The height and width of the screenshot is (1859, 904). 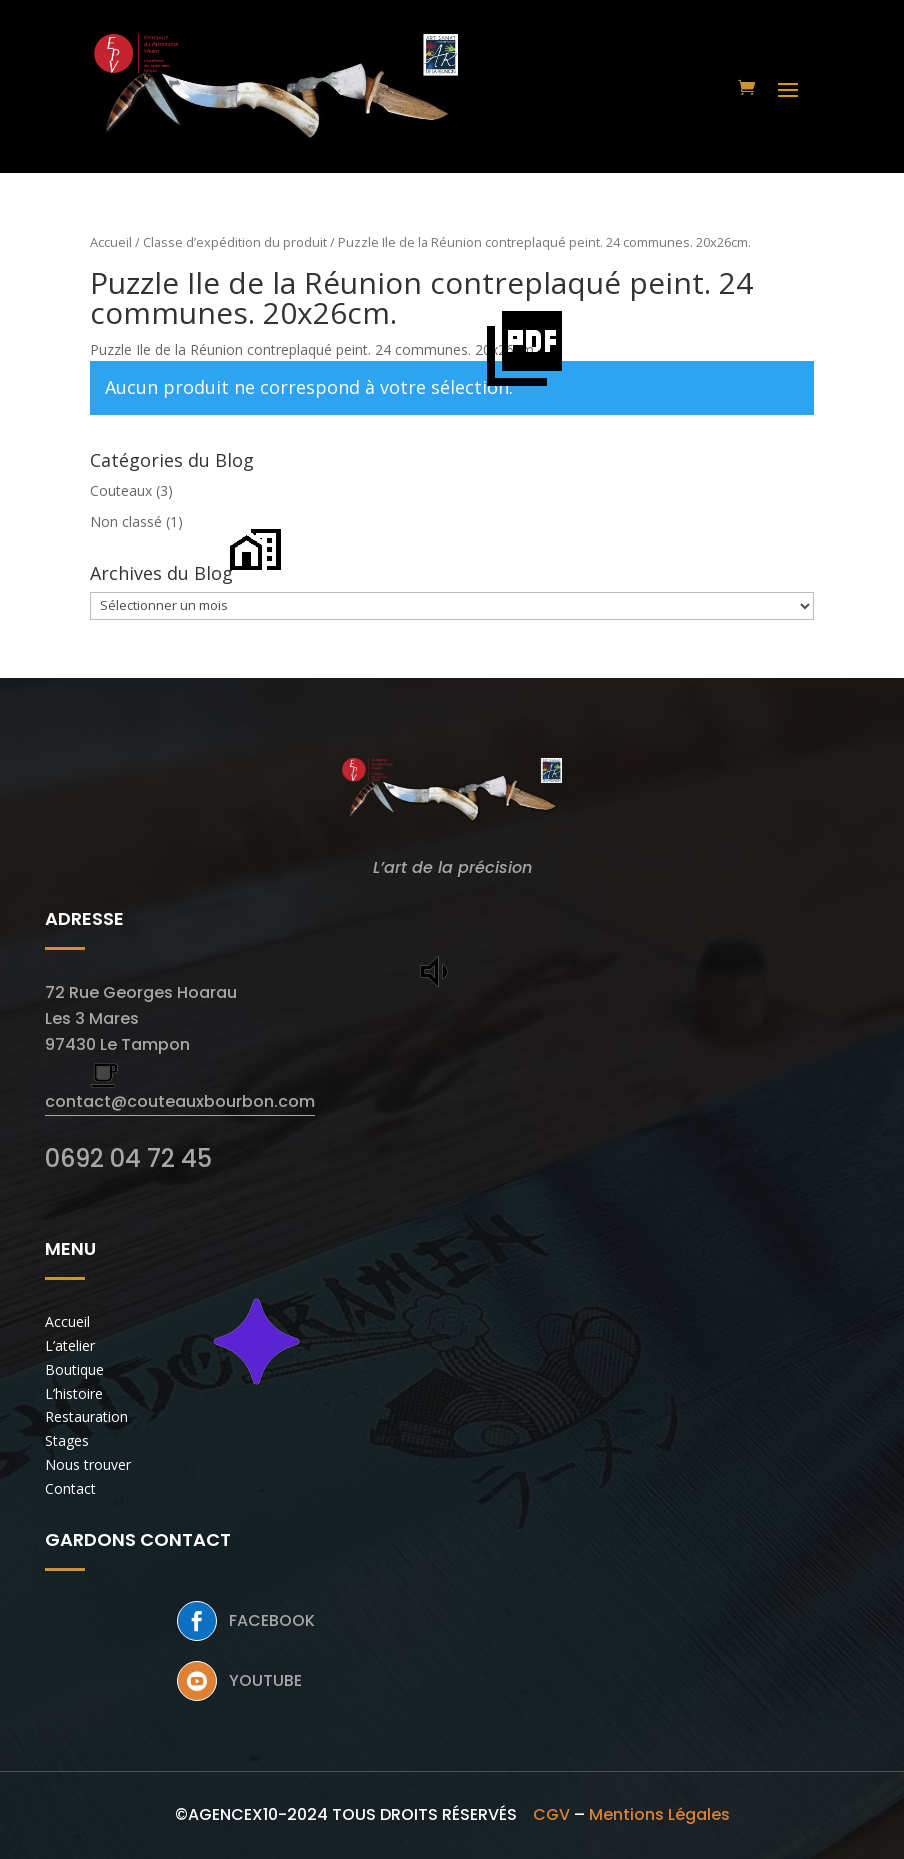 What do you see at coordinates (255, 549) in the screenshot?
I see `switch between home and work locations` at bounding box center [255, 549].